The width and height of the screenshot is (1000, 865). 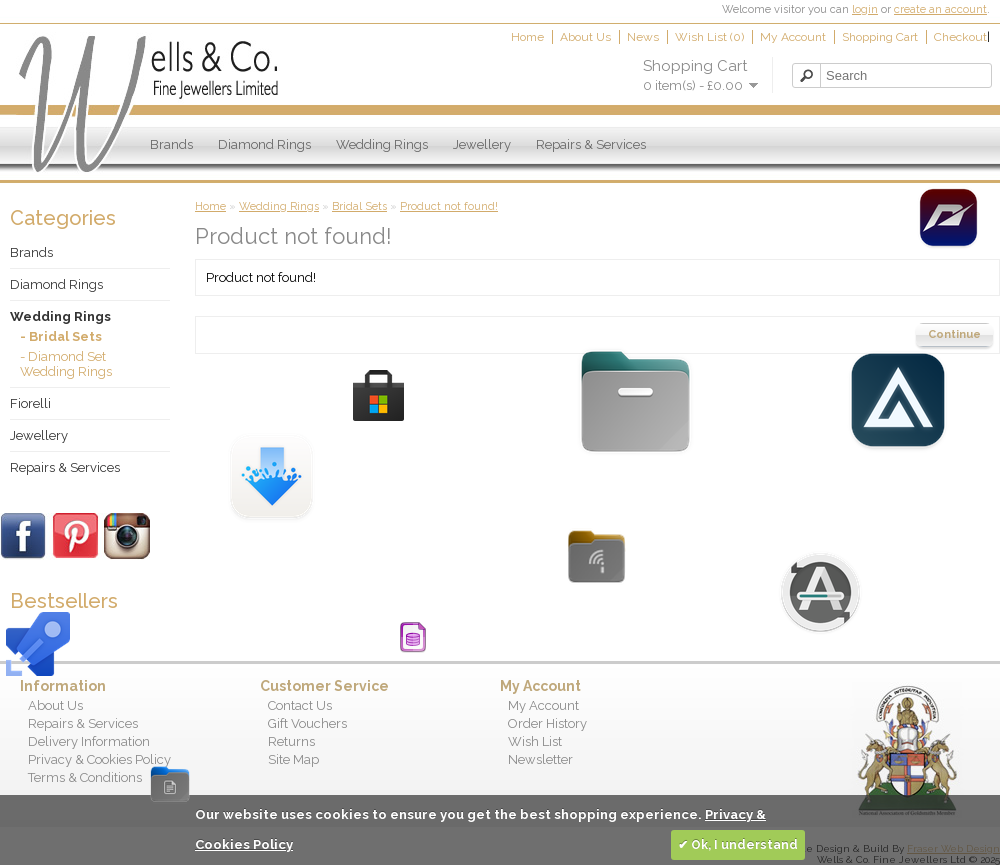 I want to click on open the software update manager, so click(x=820, y=592).